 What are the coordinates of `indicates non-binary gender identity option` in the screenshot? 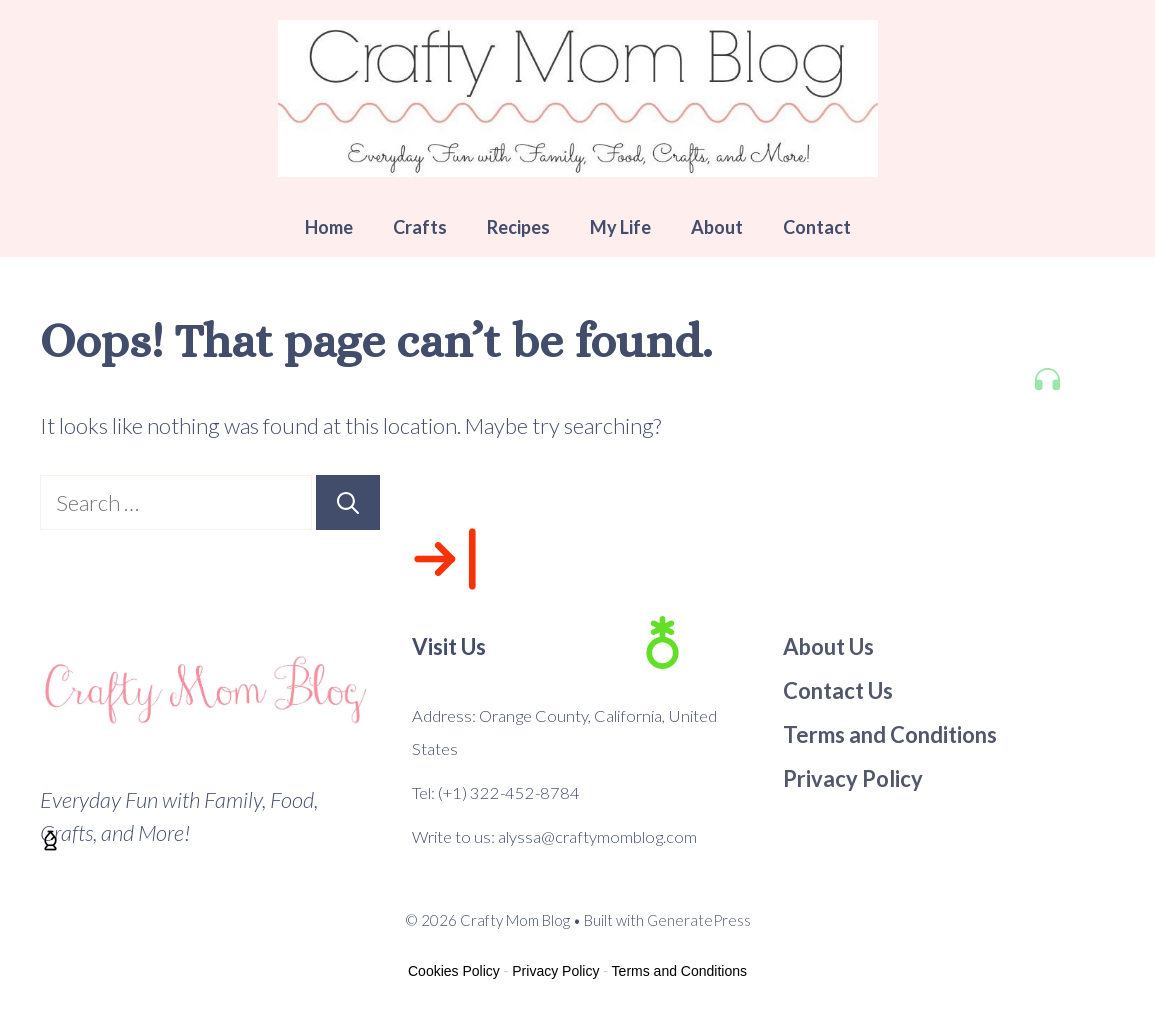 It's located at (662, 642).